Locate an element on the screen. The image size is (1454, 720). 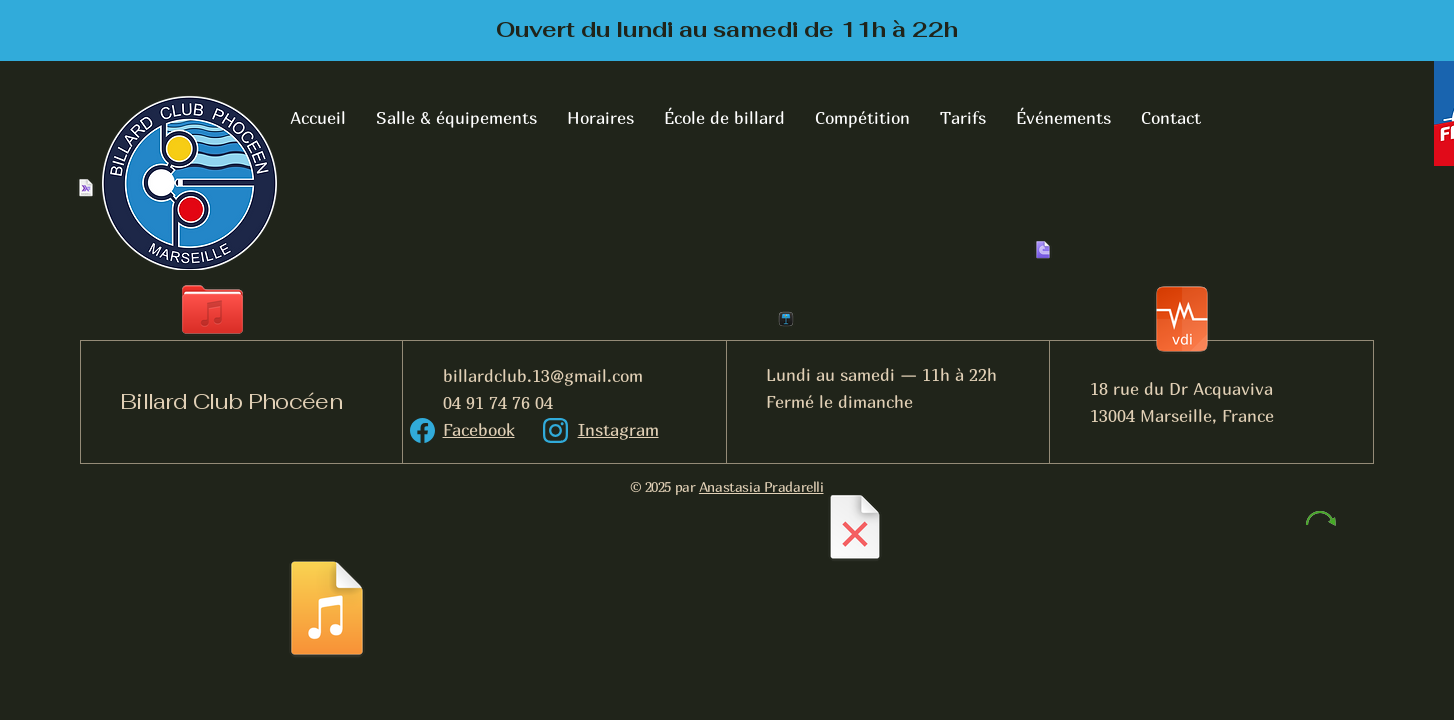
open your music files folder is located at coordinates (212, 309).